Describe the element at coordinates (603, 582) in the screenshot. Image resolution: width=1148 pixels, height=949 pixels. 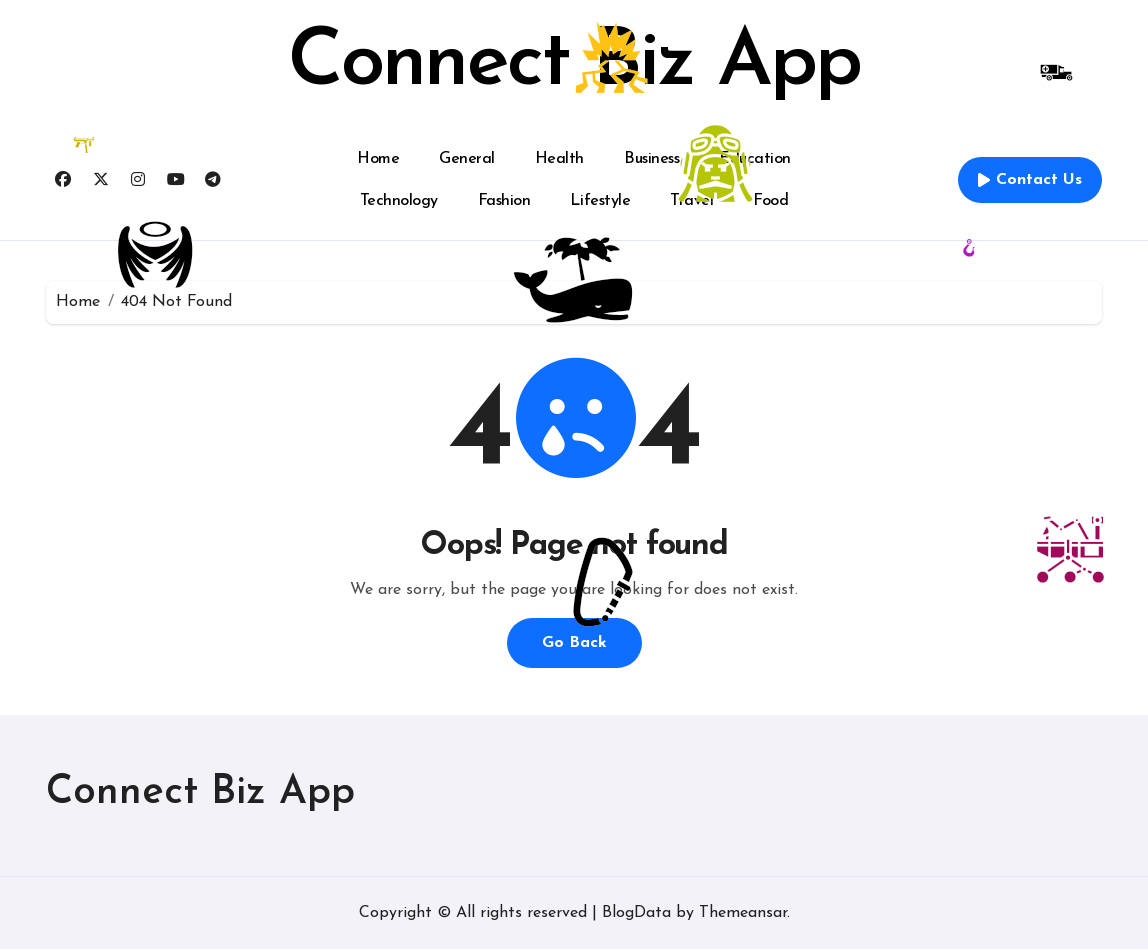
I see `climbing or outdoor gear category` at that location.